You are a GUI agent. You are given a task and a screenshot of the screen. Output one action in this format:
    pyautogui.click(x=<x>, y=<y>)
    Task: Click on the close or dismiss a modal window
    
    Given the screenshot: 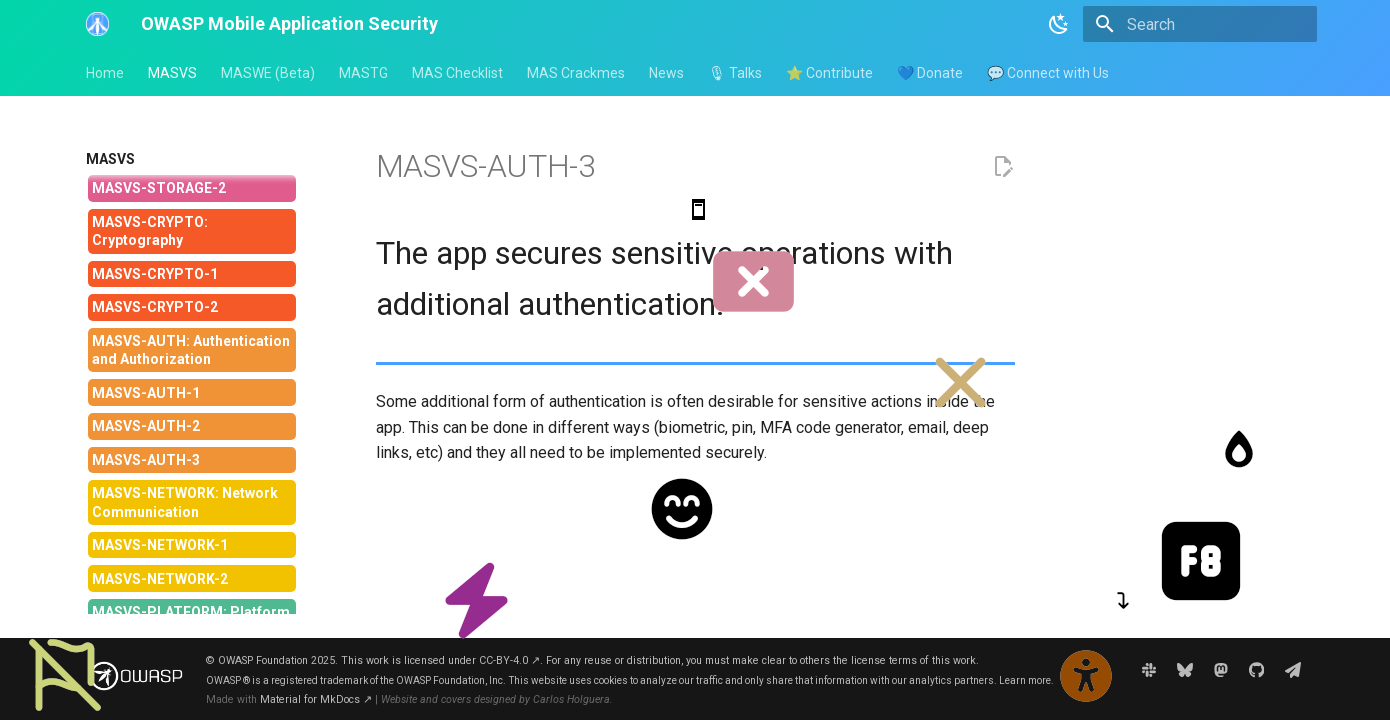 What is the action you would take?
    pyautogui.click(x=753, y=281)
    